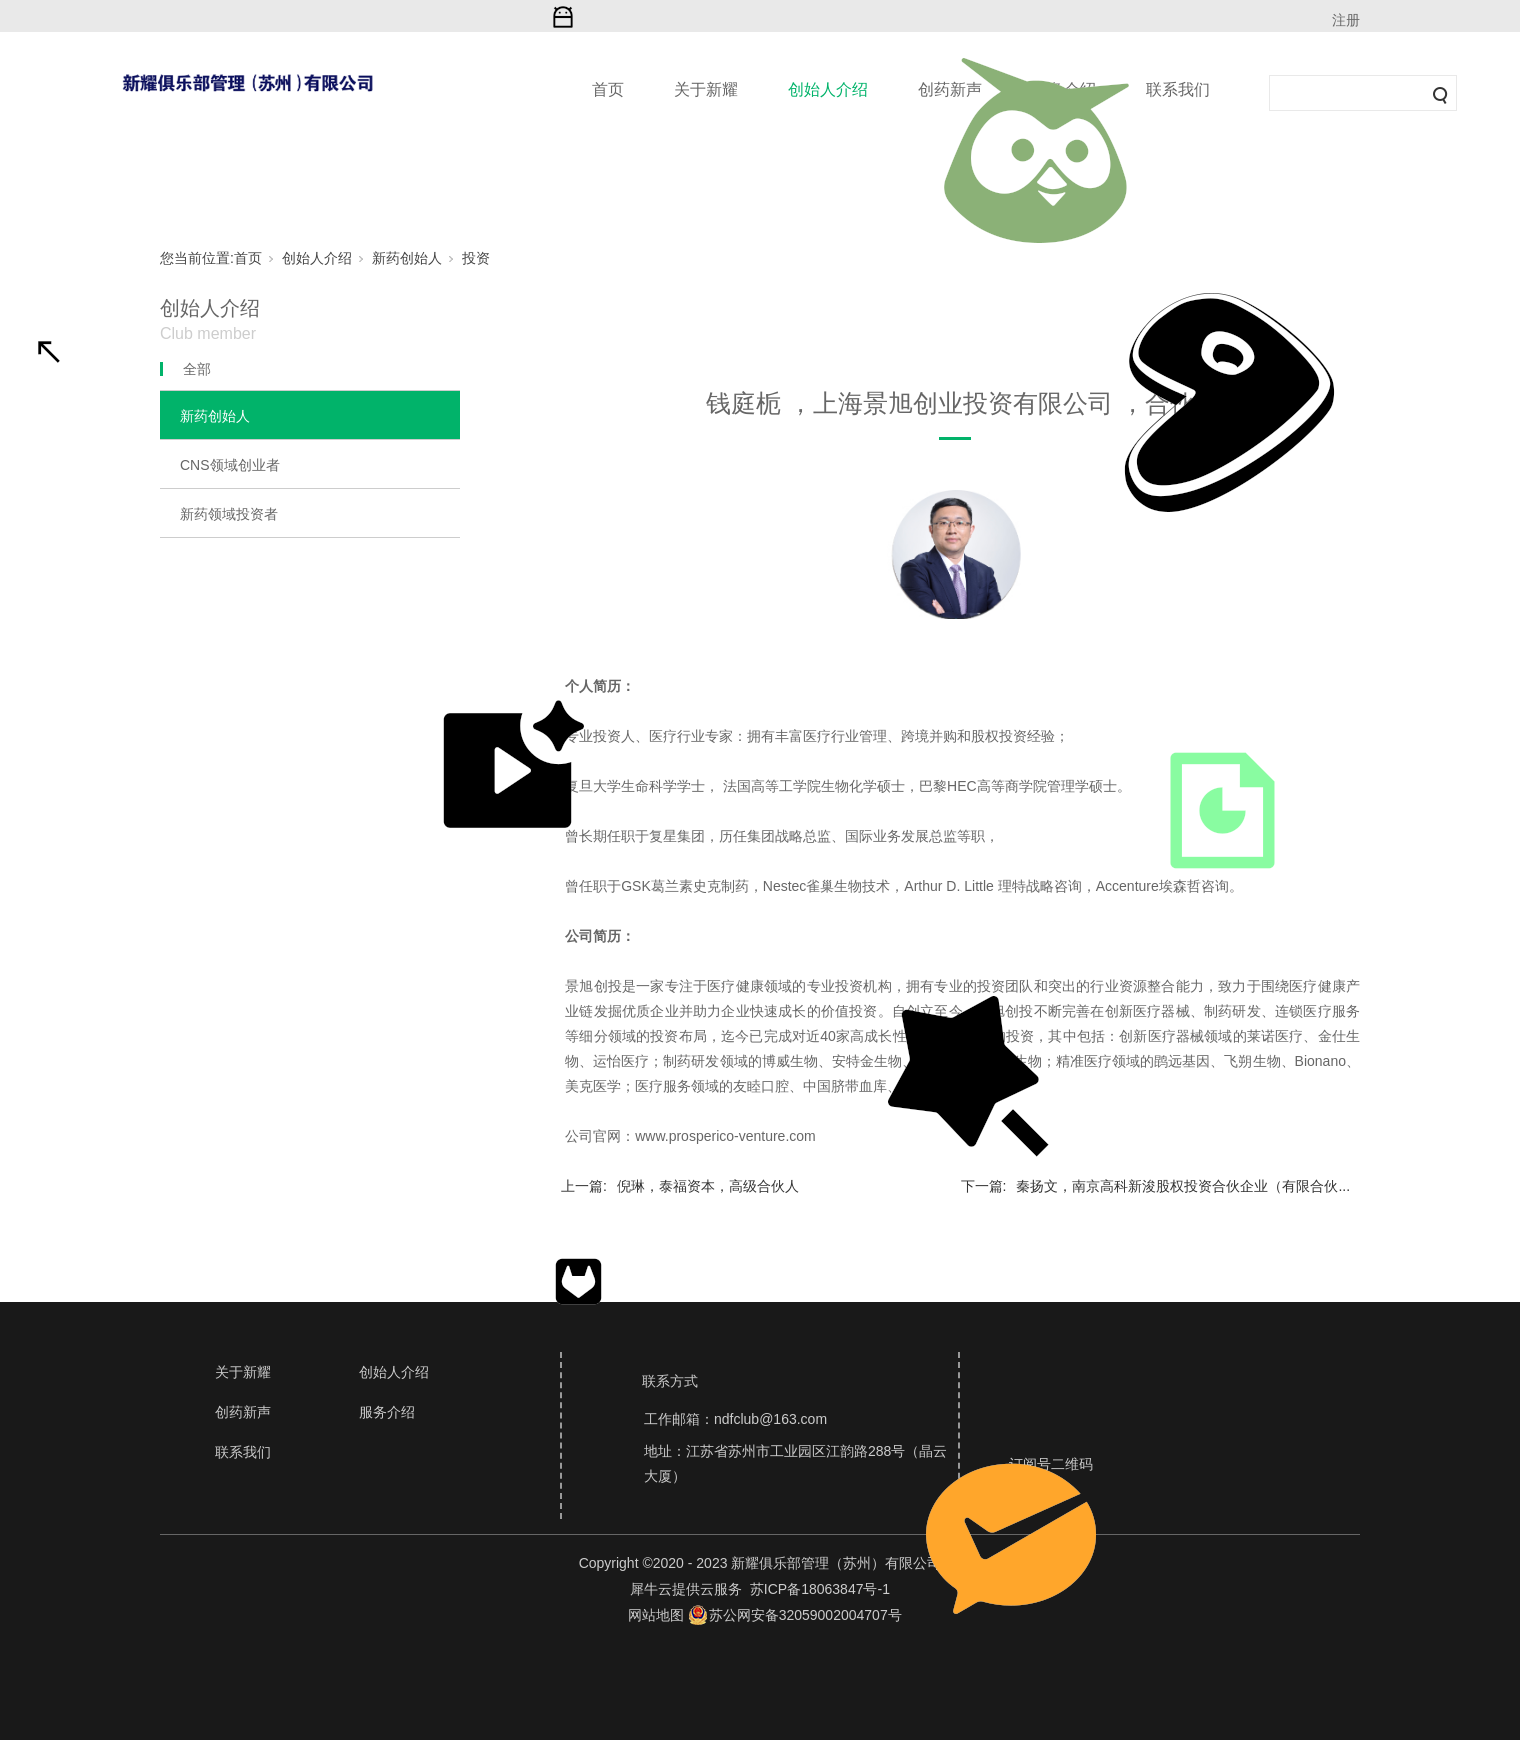 This screenshot has width=1520, height=1740. I want to click on navigate back and up in hierarchy, so click(48, 351).